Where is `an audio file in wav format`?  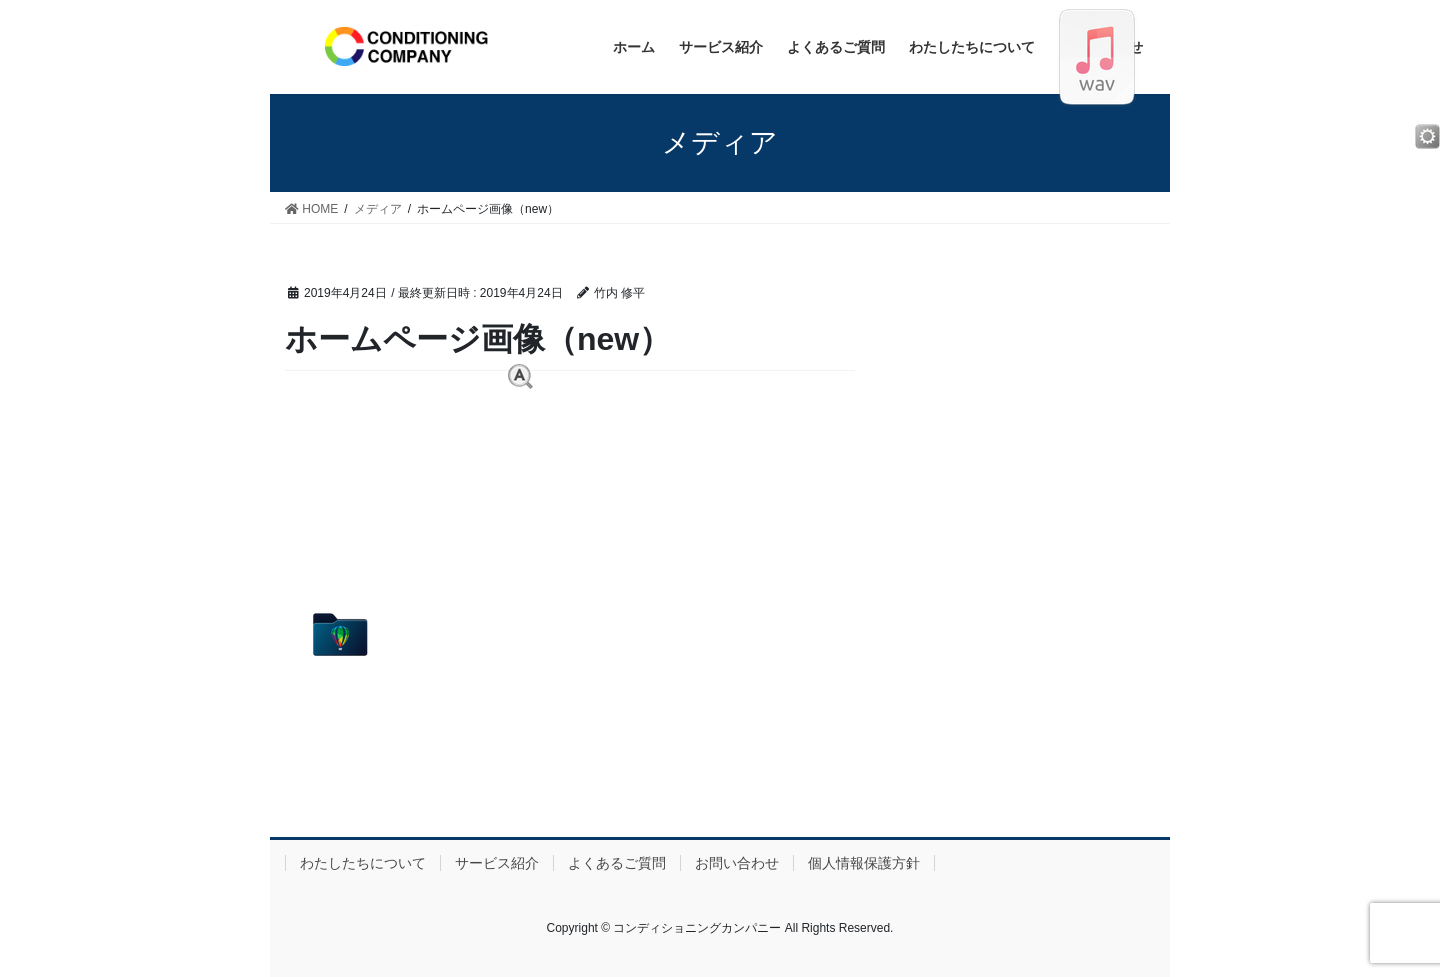
an audio file in wav format is located at coordinates (1097, 57).